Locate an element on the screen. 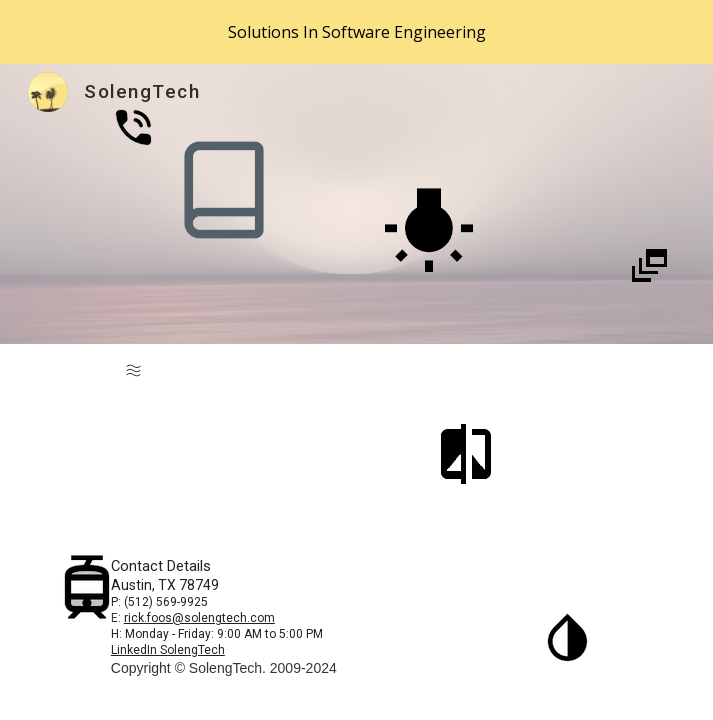 This screenshot has height=720, width=713. indicates water or aquatic features is located at coordinates (133, 370).